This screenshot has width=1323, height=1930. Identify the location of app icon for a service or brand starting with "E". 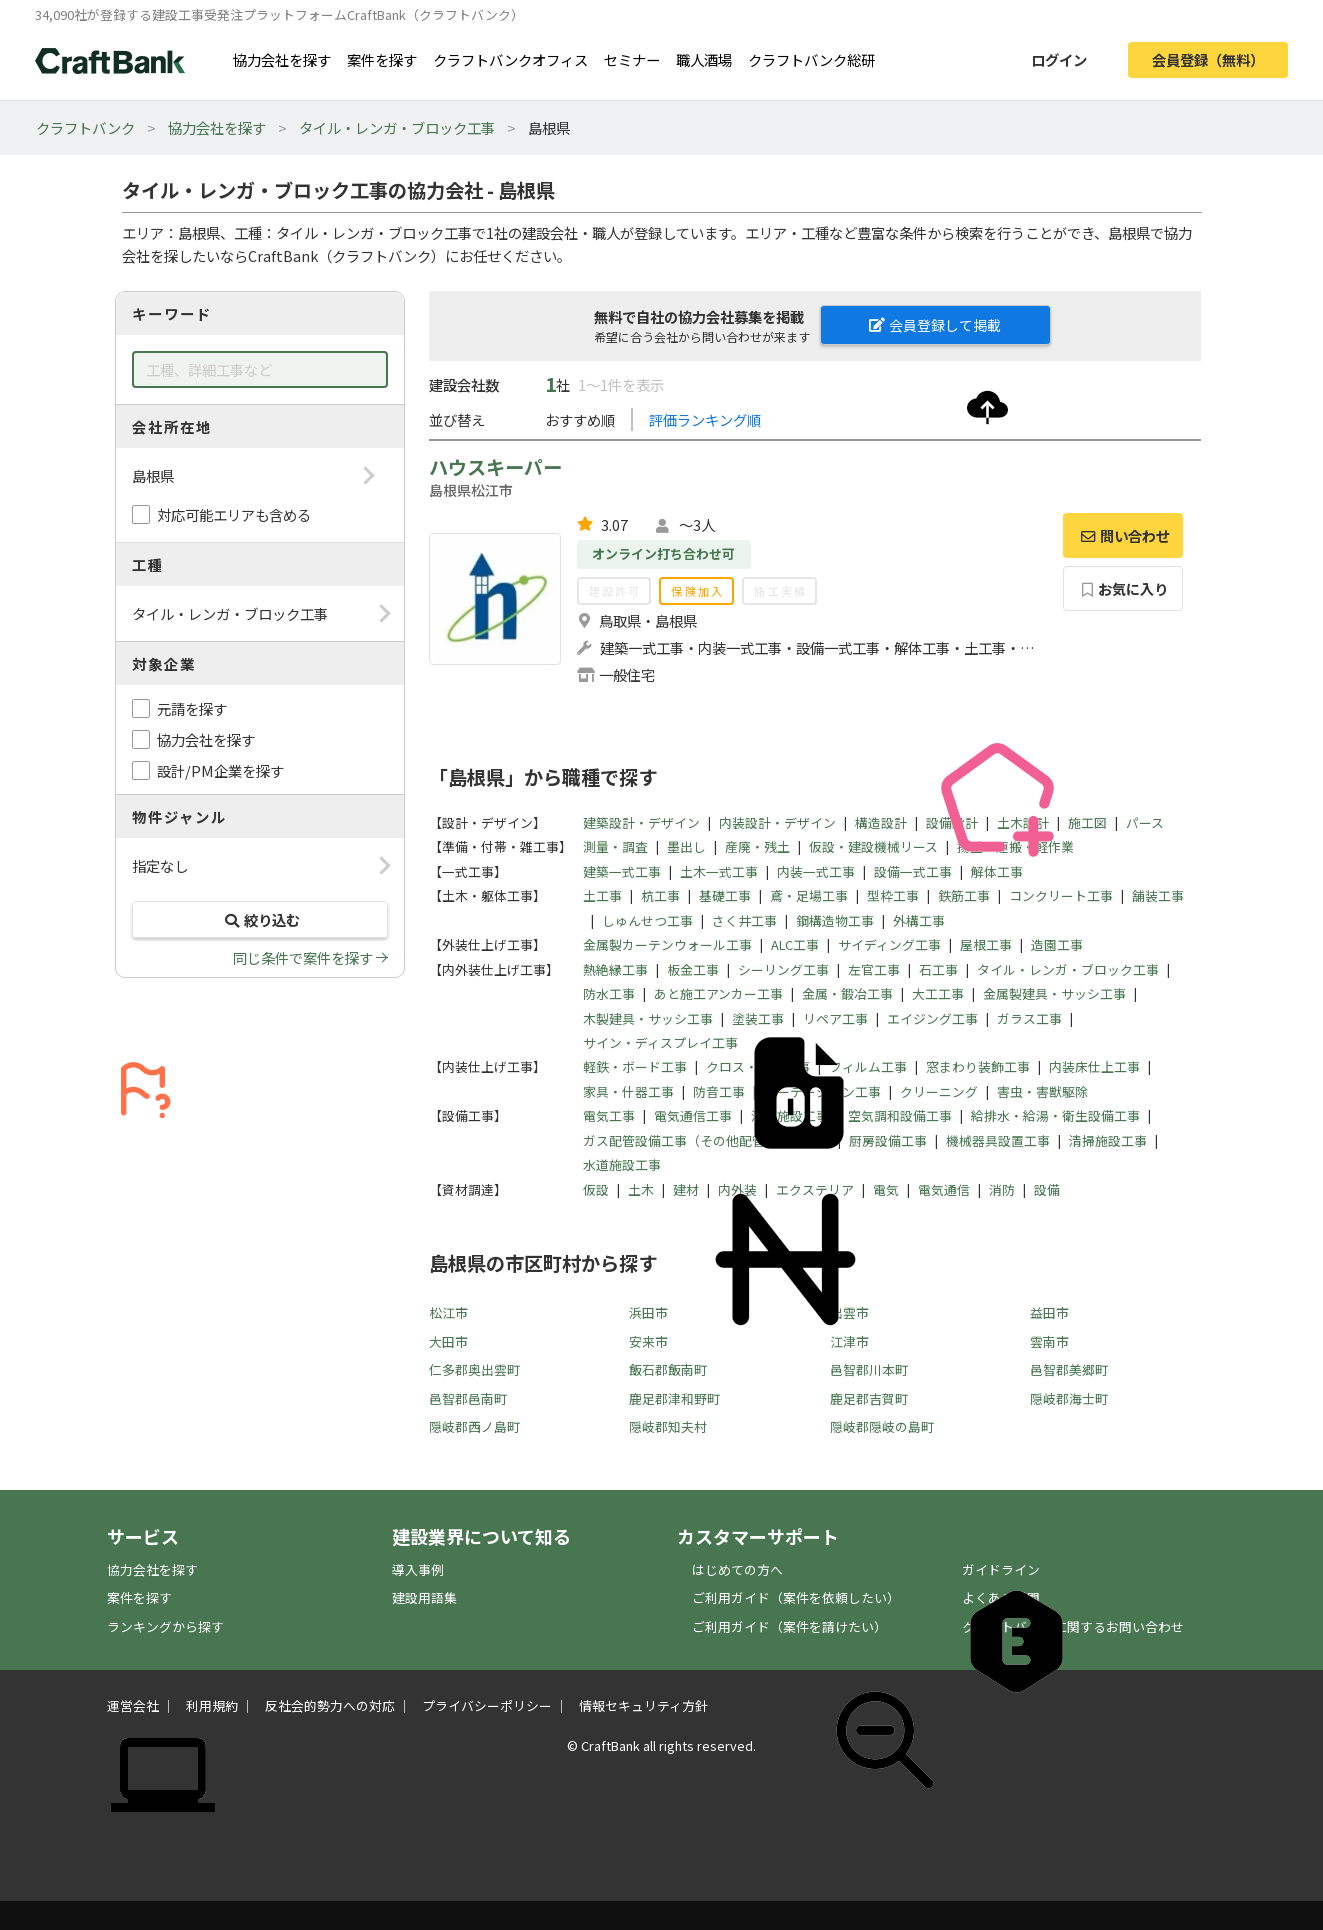
(1016, 1641).